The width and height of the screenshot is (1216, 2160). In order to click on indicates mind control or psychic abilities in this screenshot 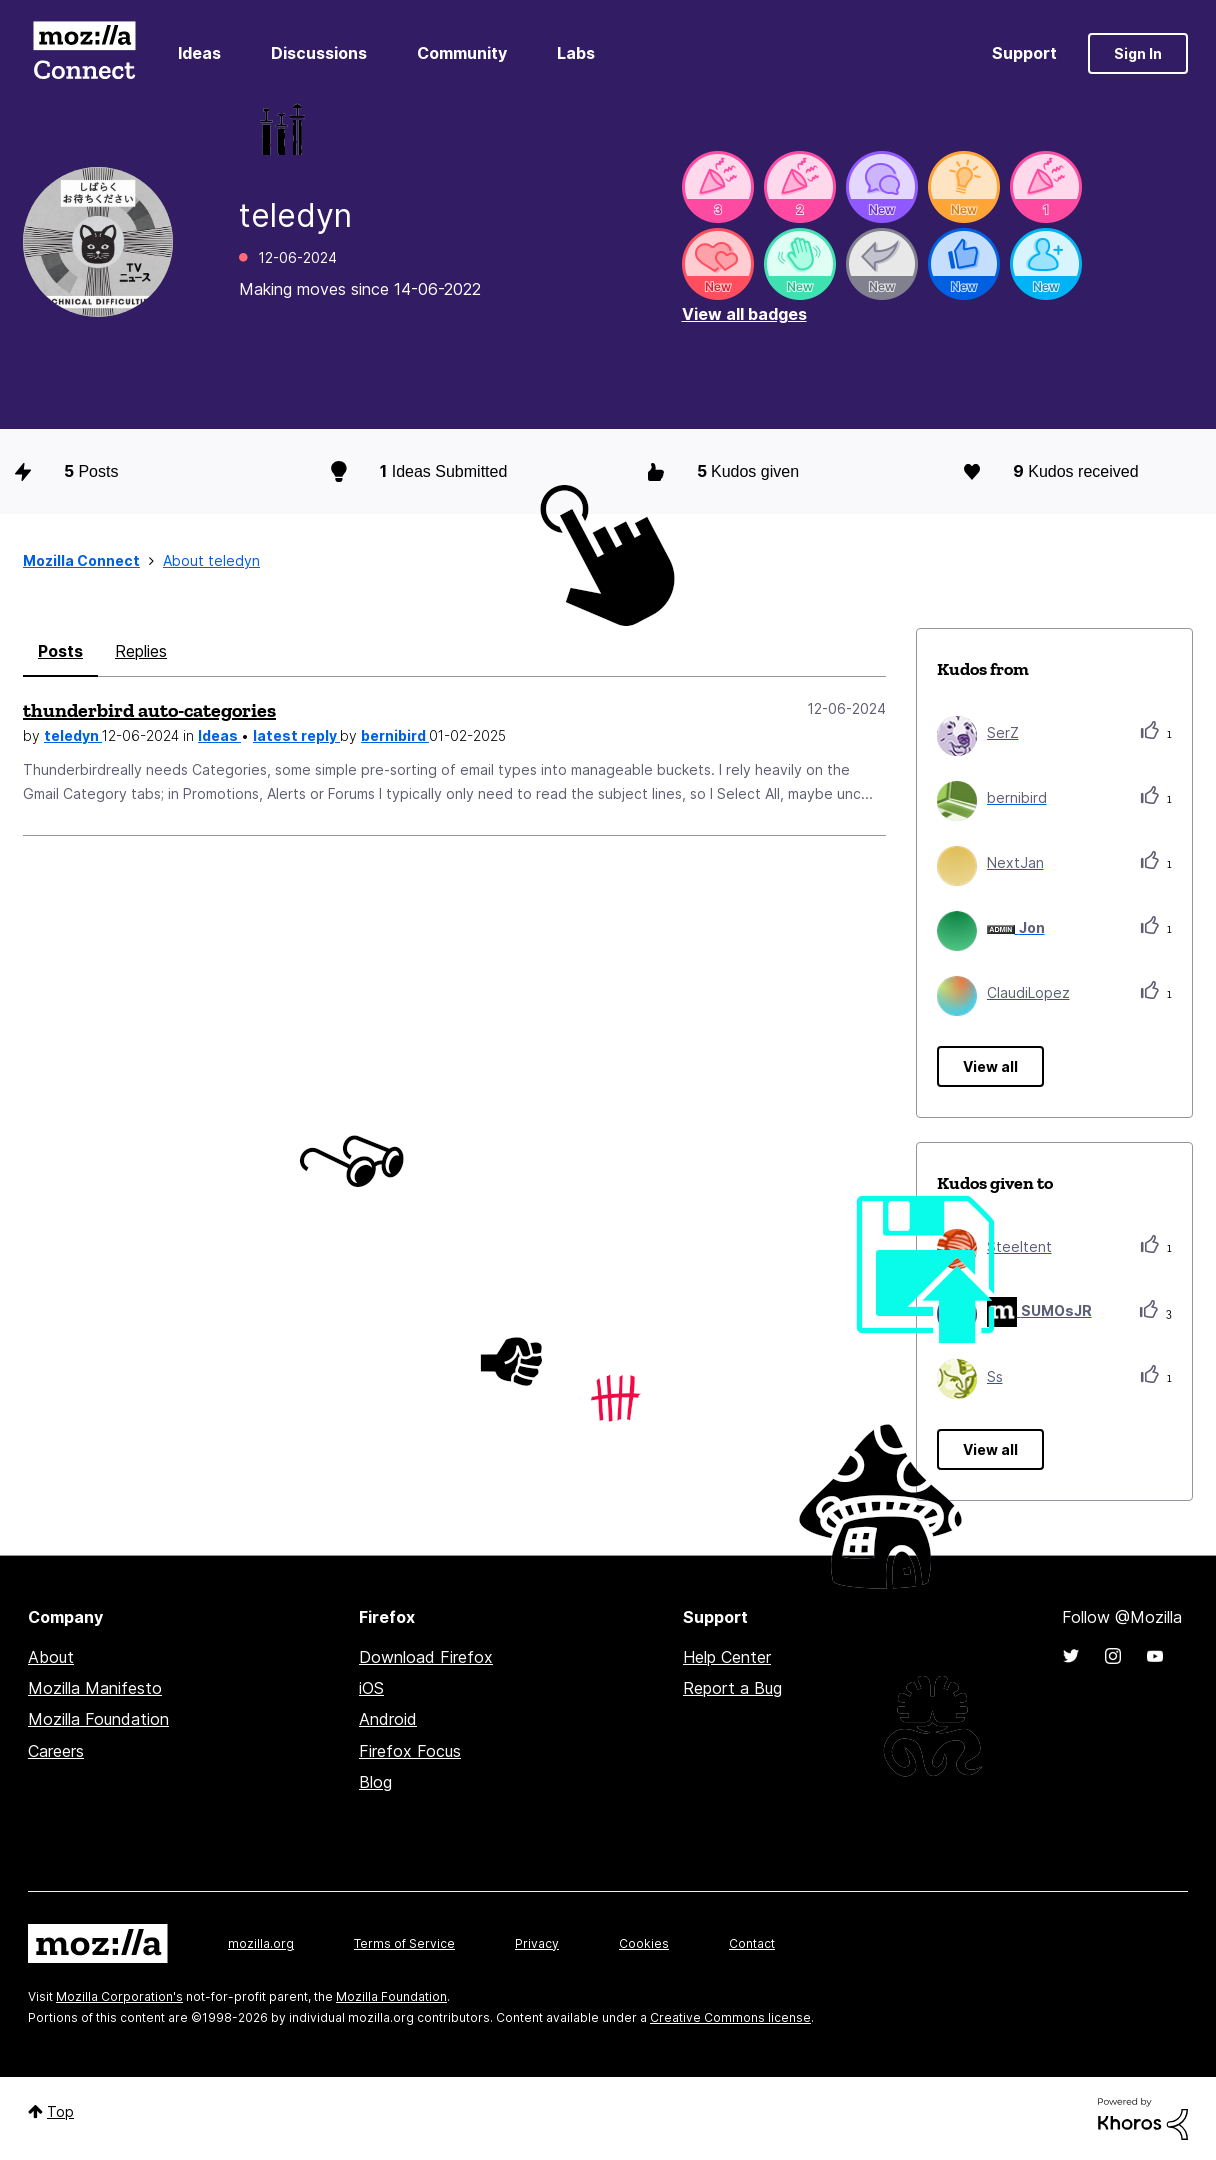, I will do `click(932, 1726)`.